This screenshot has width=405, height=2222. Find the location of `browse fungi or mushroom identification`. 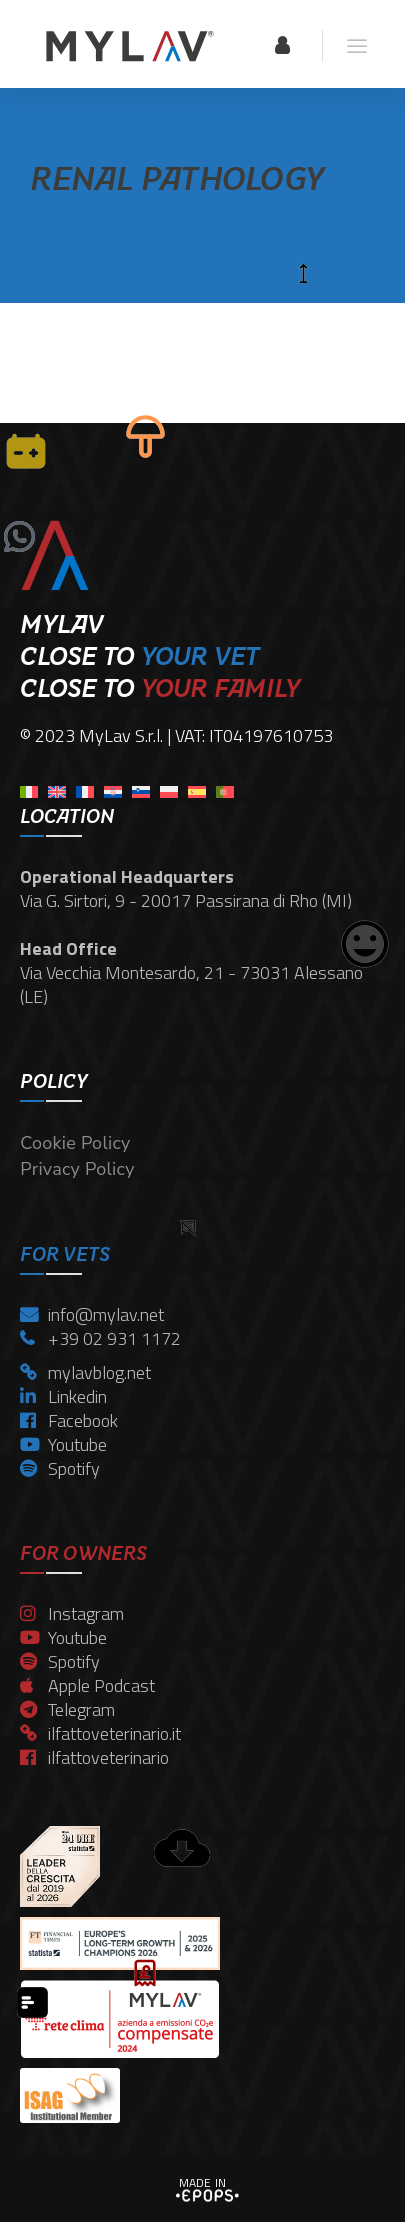

browse fungi or mushroom identification is located at coordinates (145, 436).